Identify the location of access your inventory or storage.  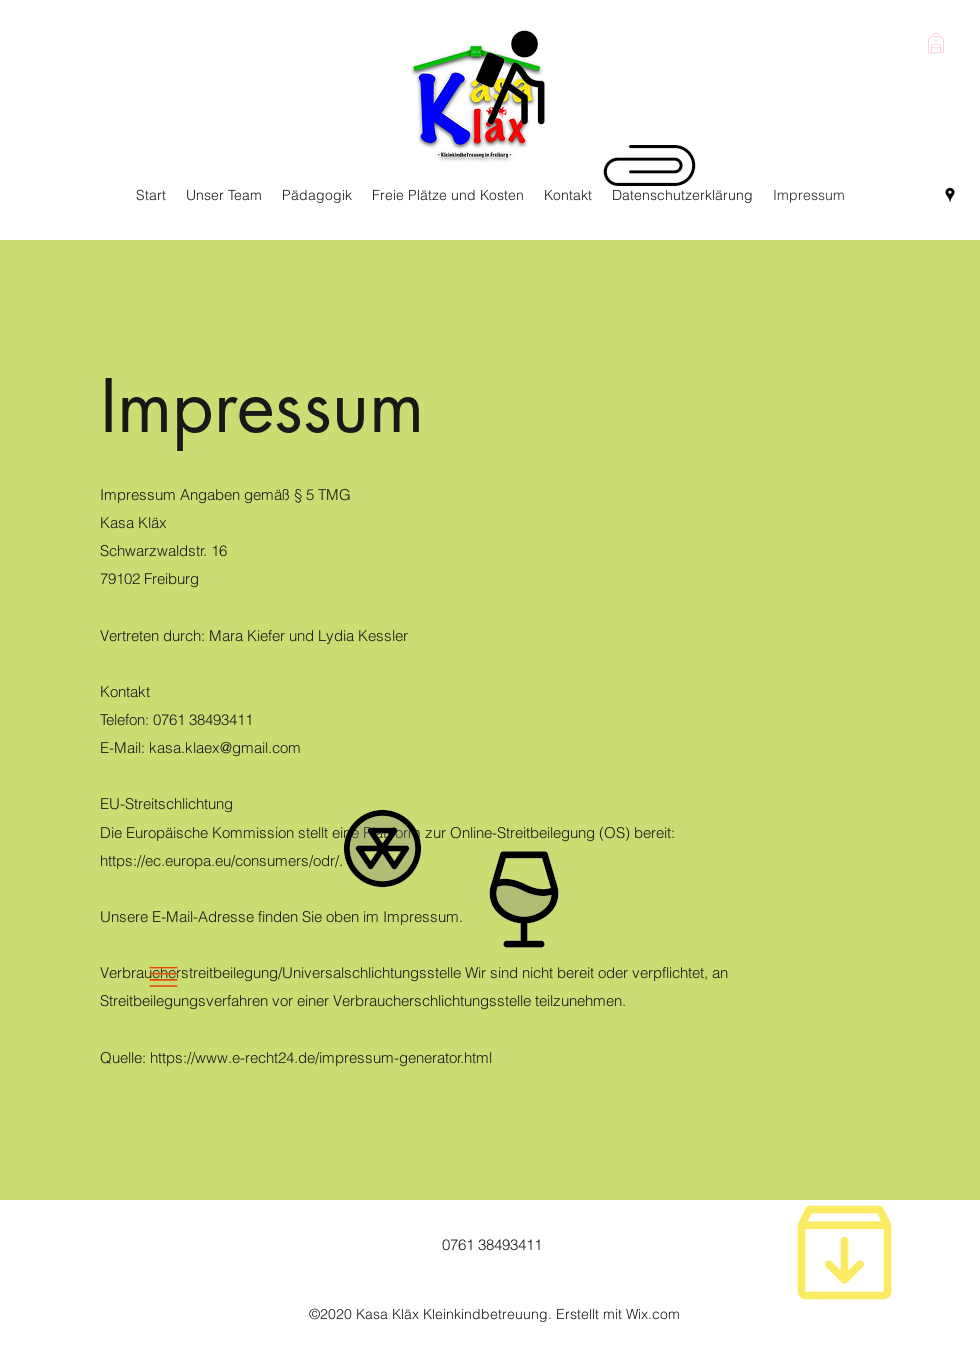
(936, 44).